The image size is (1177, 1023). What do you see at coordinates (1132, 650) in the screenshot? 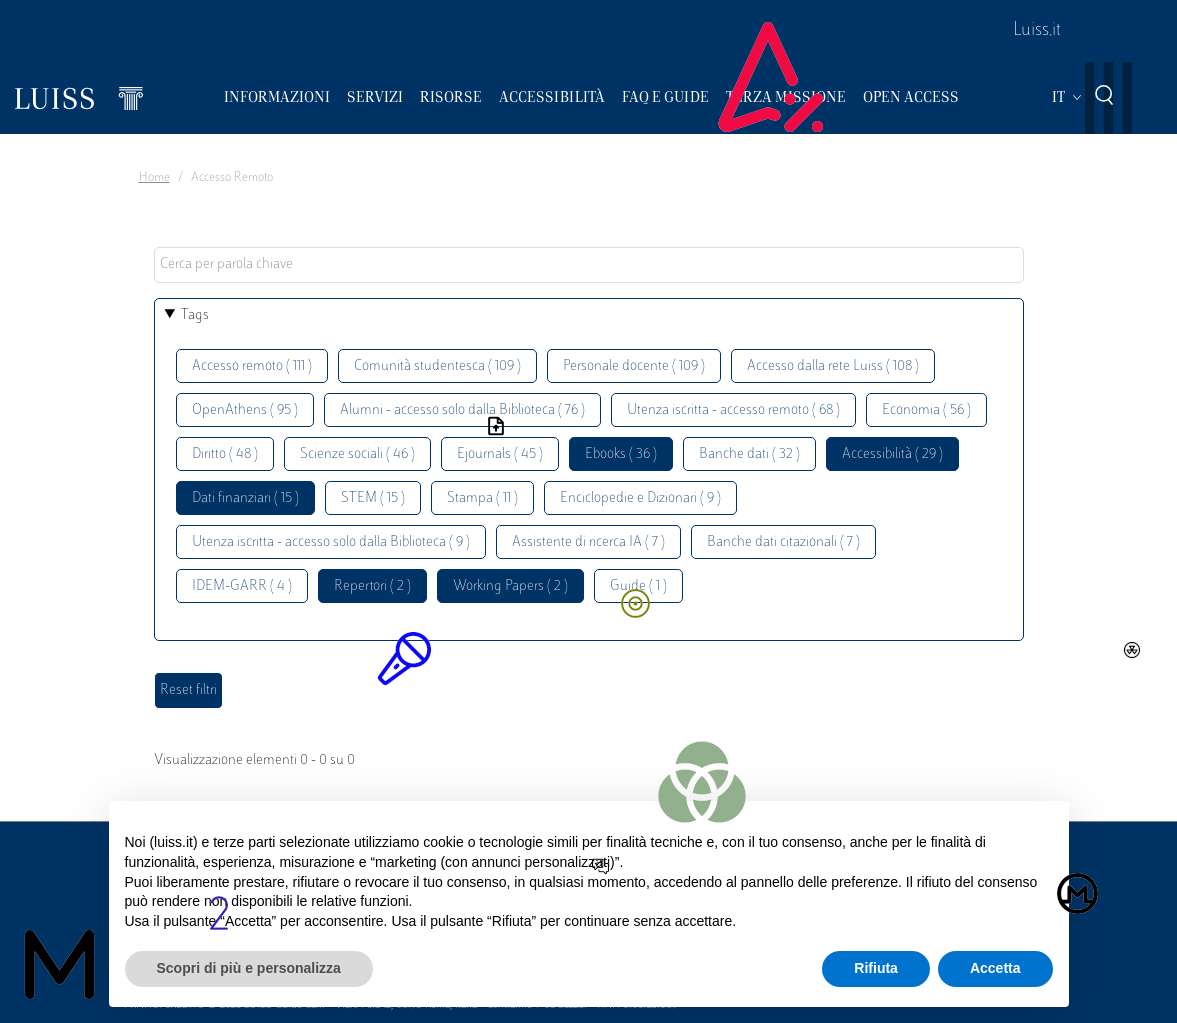
I see `fallout shelter or nuclear safety indicator` at bounding box center [1132, 650].